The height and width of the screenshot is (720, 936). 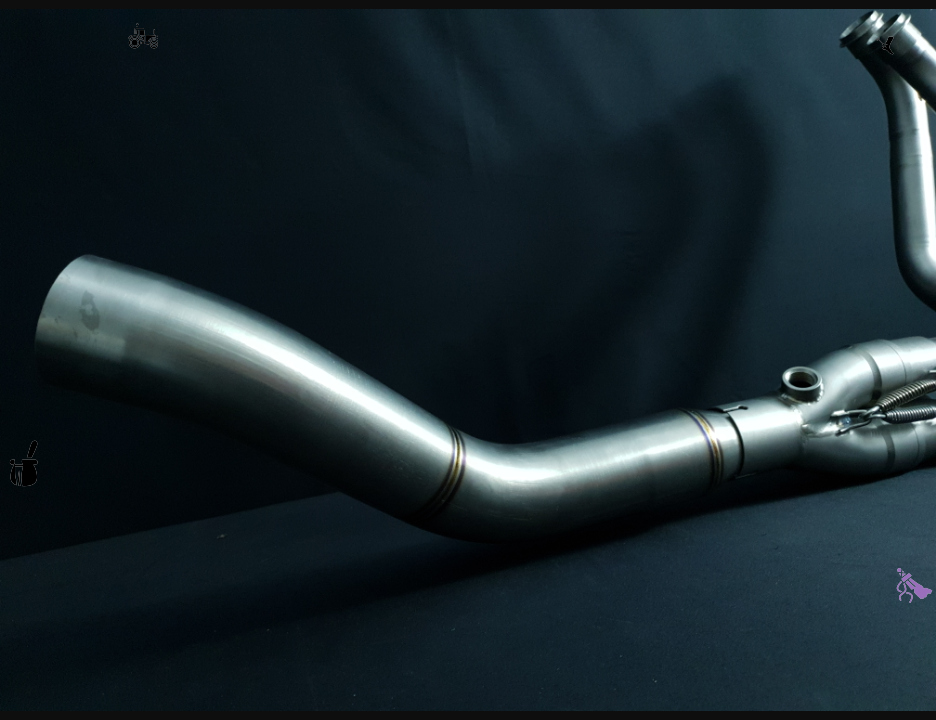 What do you see at coordinates (884, 45) in the screenshot?
I see `indicates a character's weakness or vulnerability` at bounding box center [884, 45].